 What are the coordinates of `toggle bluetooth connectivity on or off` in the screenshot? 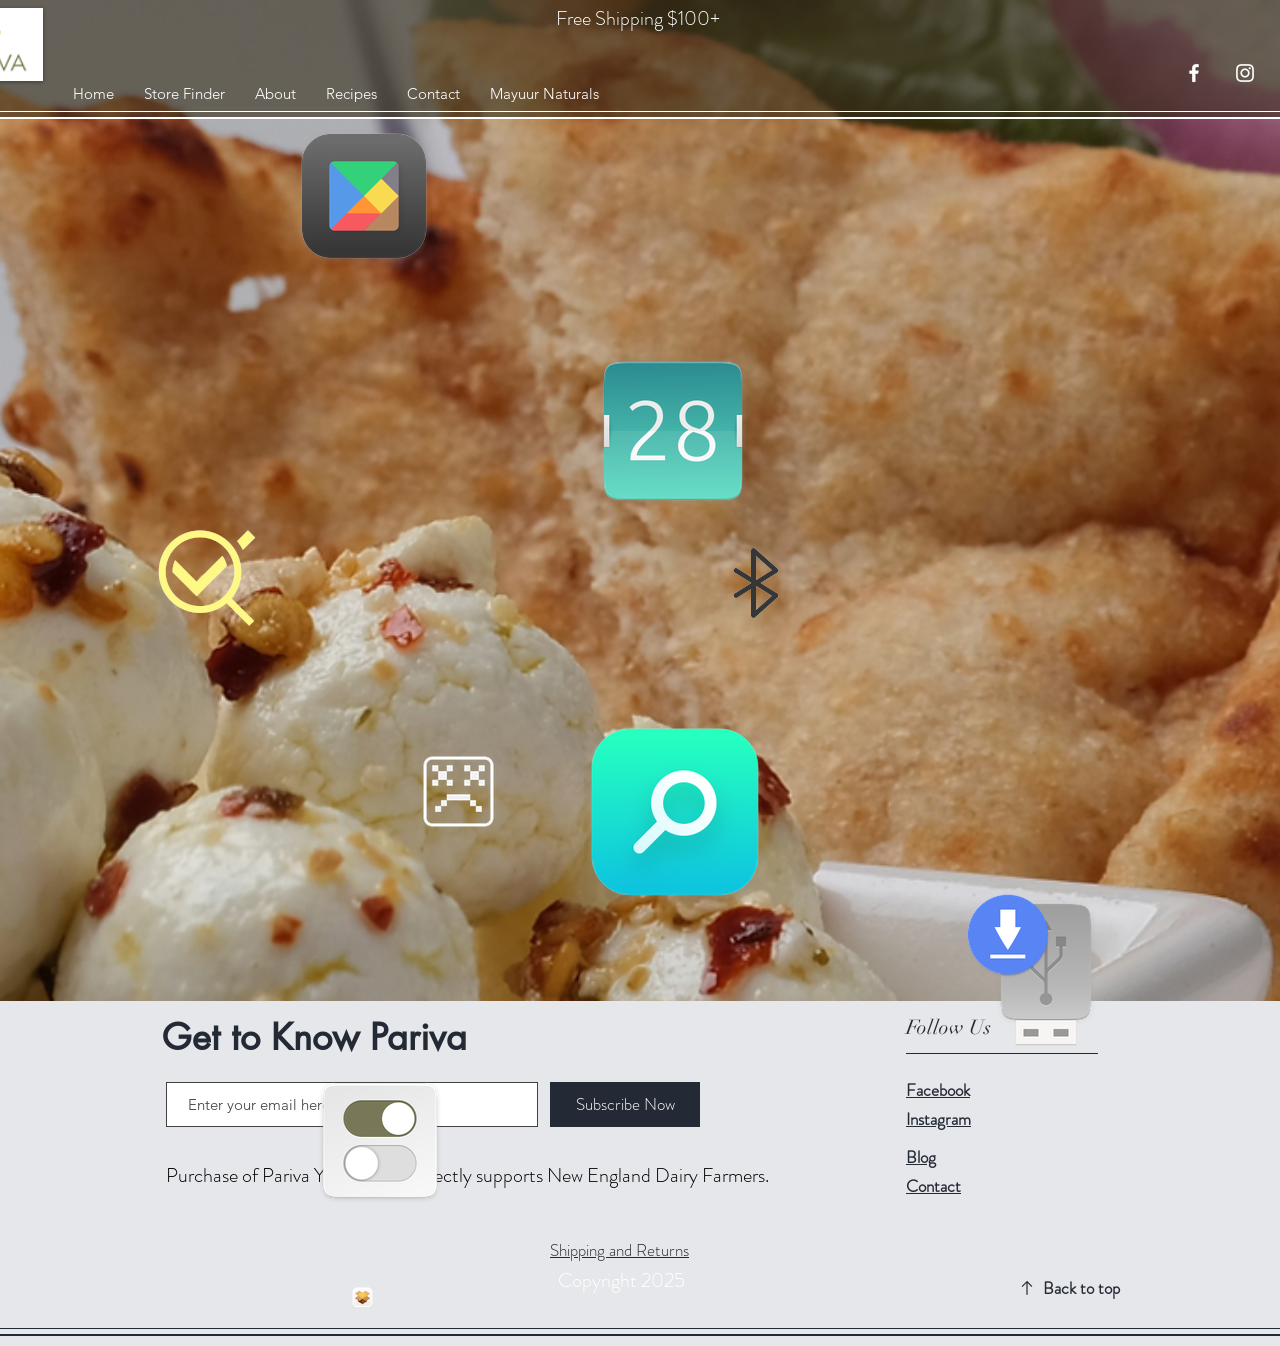 It's located at (756, 583).